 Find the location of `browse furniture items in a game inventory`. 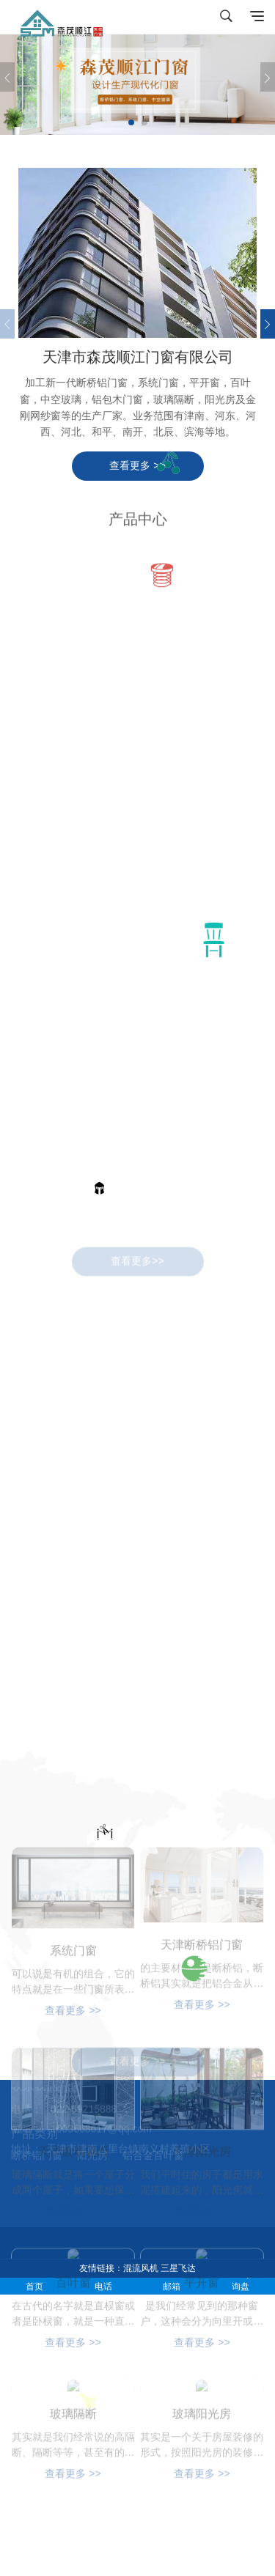

browse furniture items in a game inventory is located at coordinates (213, 940).